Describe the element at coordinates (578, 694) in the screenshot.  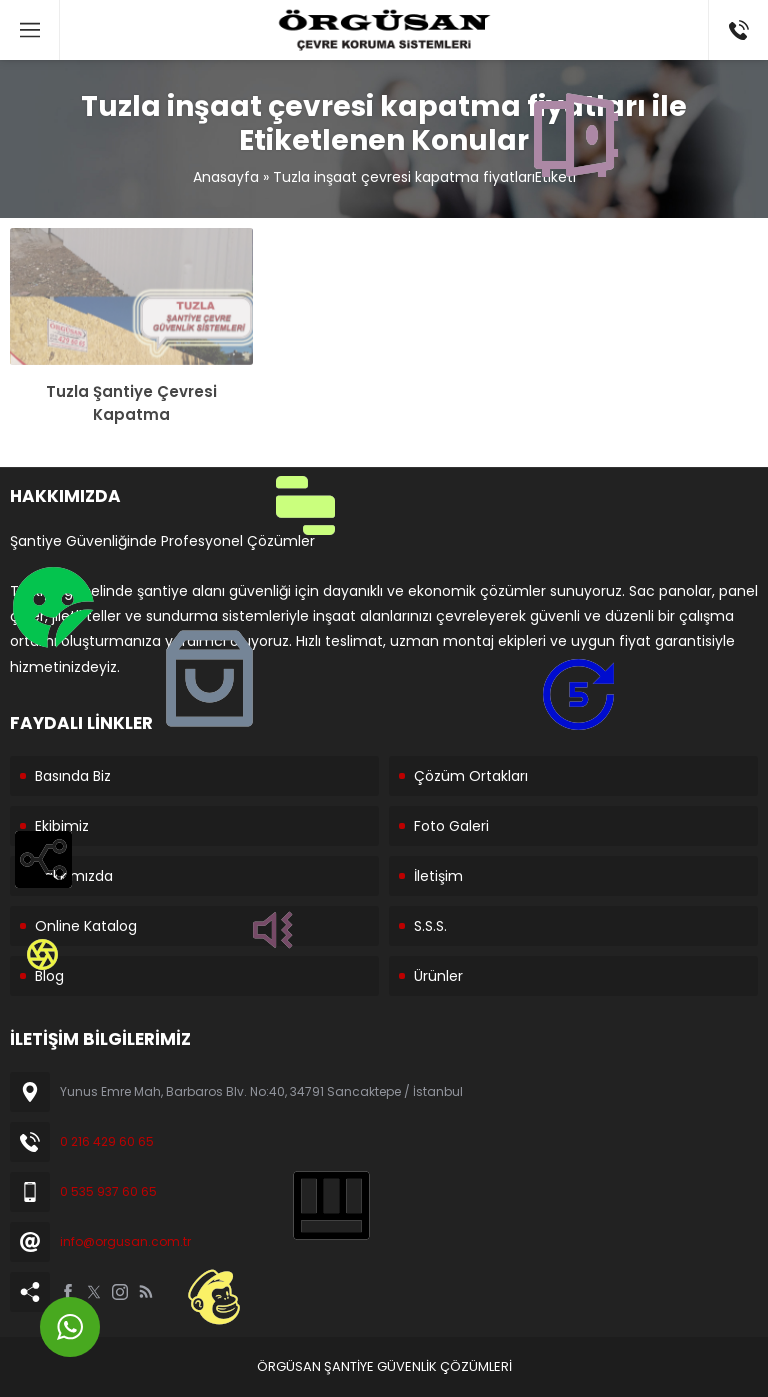
I see `skip forward 5 seconds in media playback` at that location.